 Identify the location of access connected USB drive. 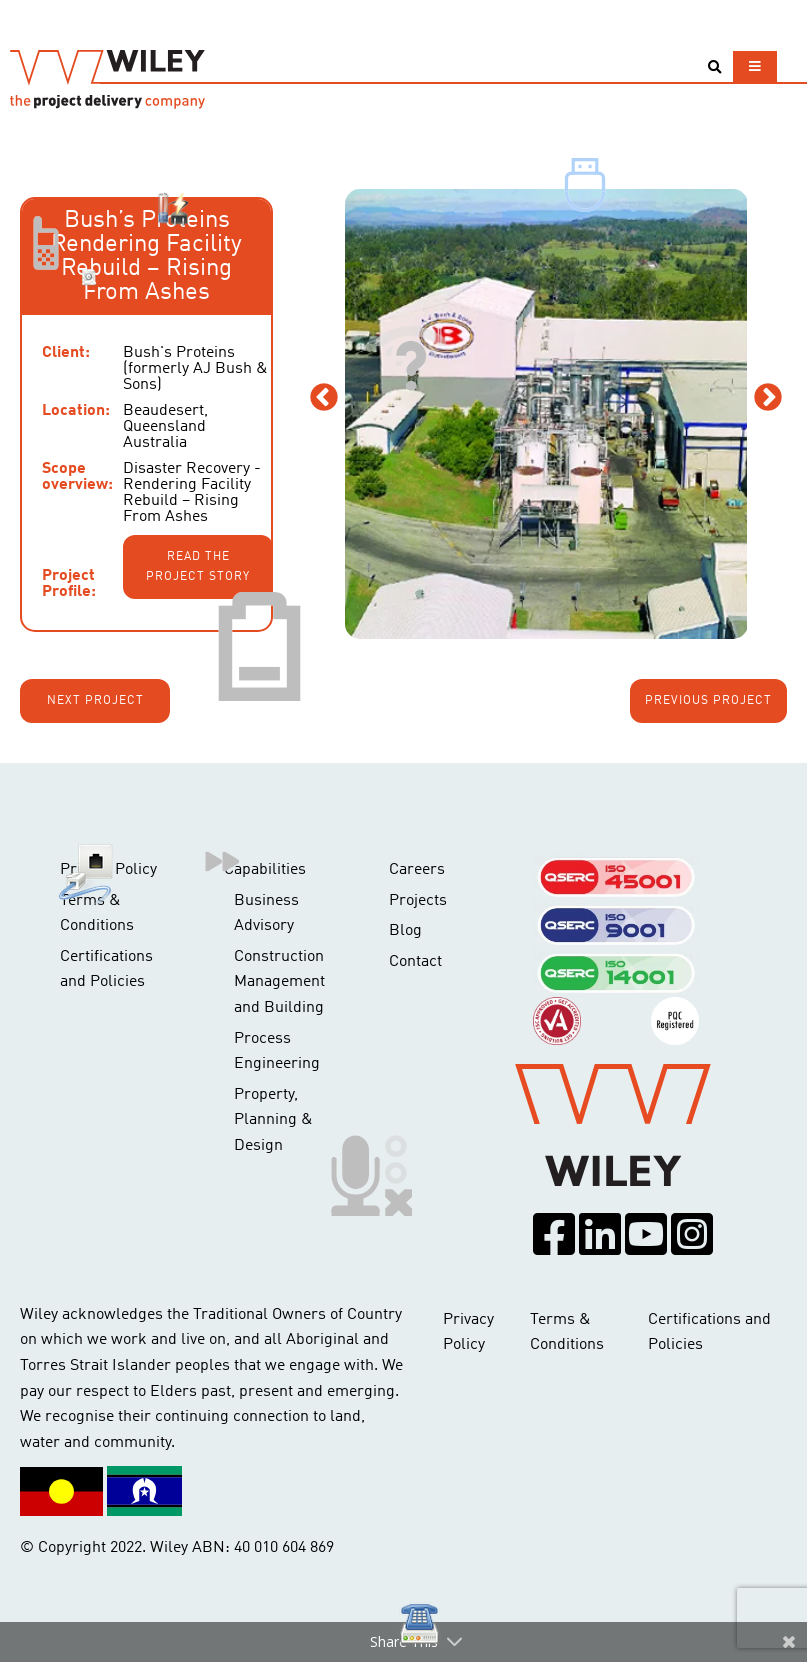
(585, 185).